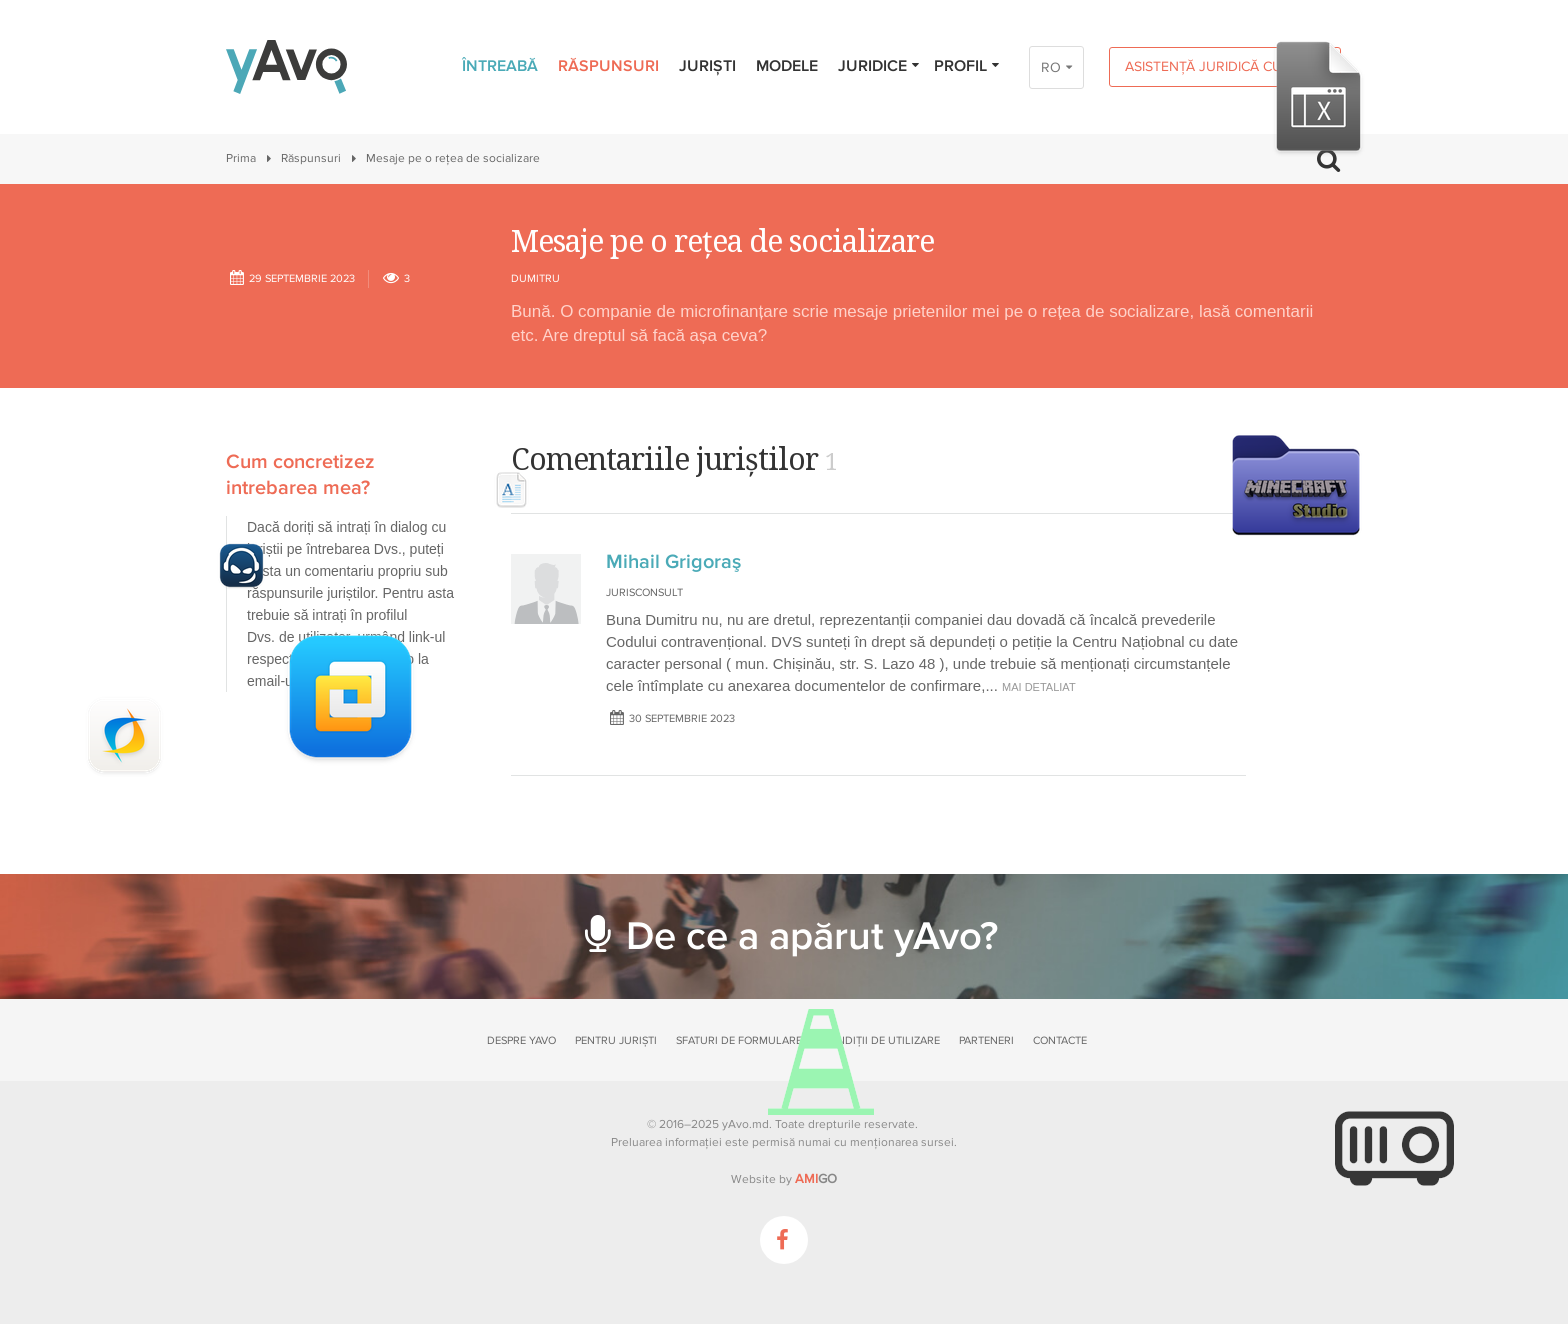 The width and height of the screenshot is (1568, 1324). I want to click on open vmware workstation, so click(350, 696).